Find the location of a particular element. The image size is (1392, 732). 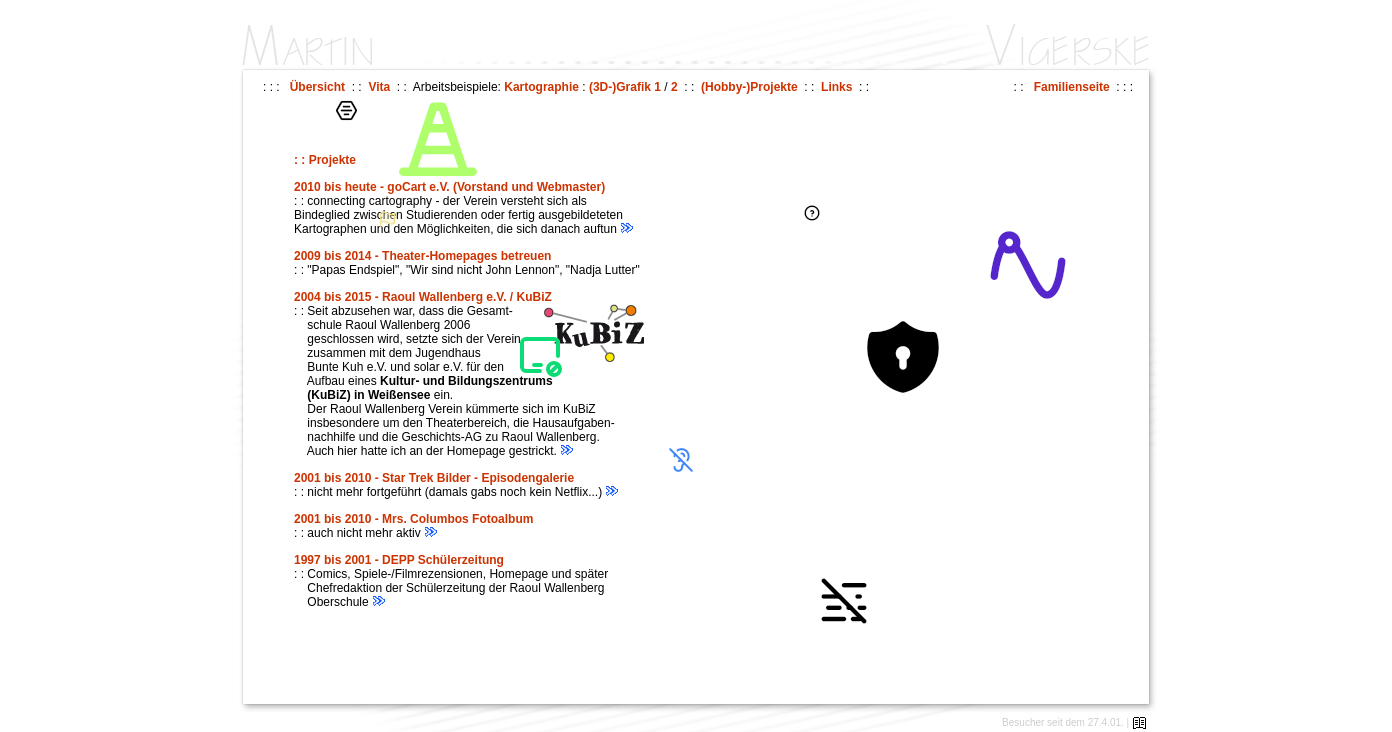

access security or privacy settings is located at coordinates (903, 357).